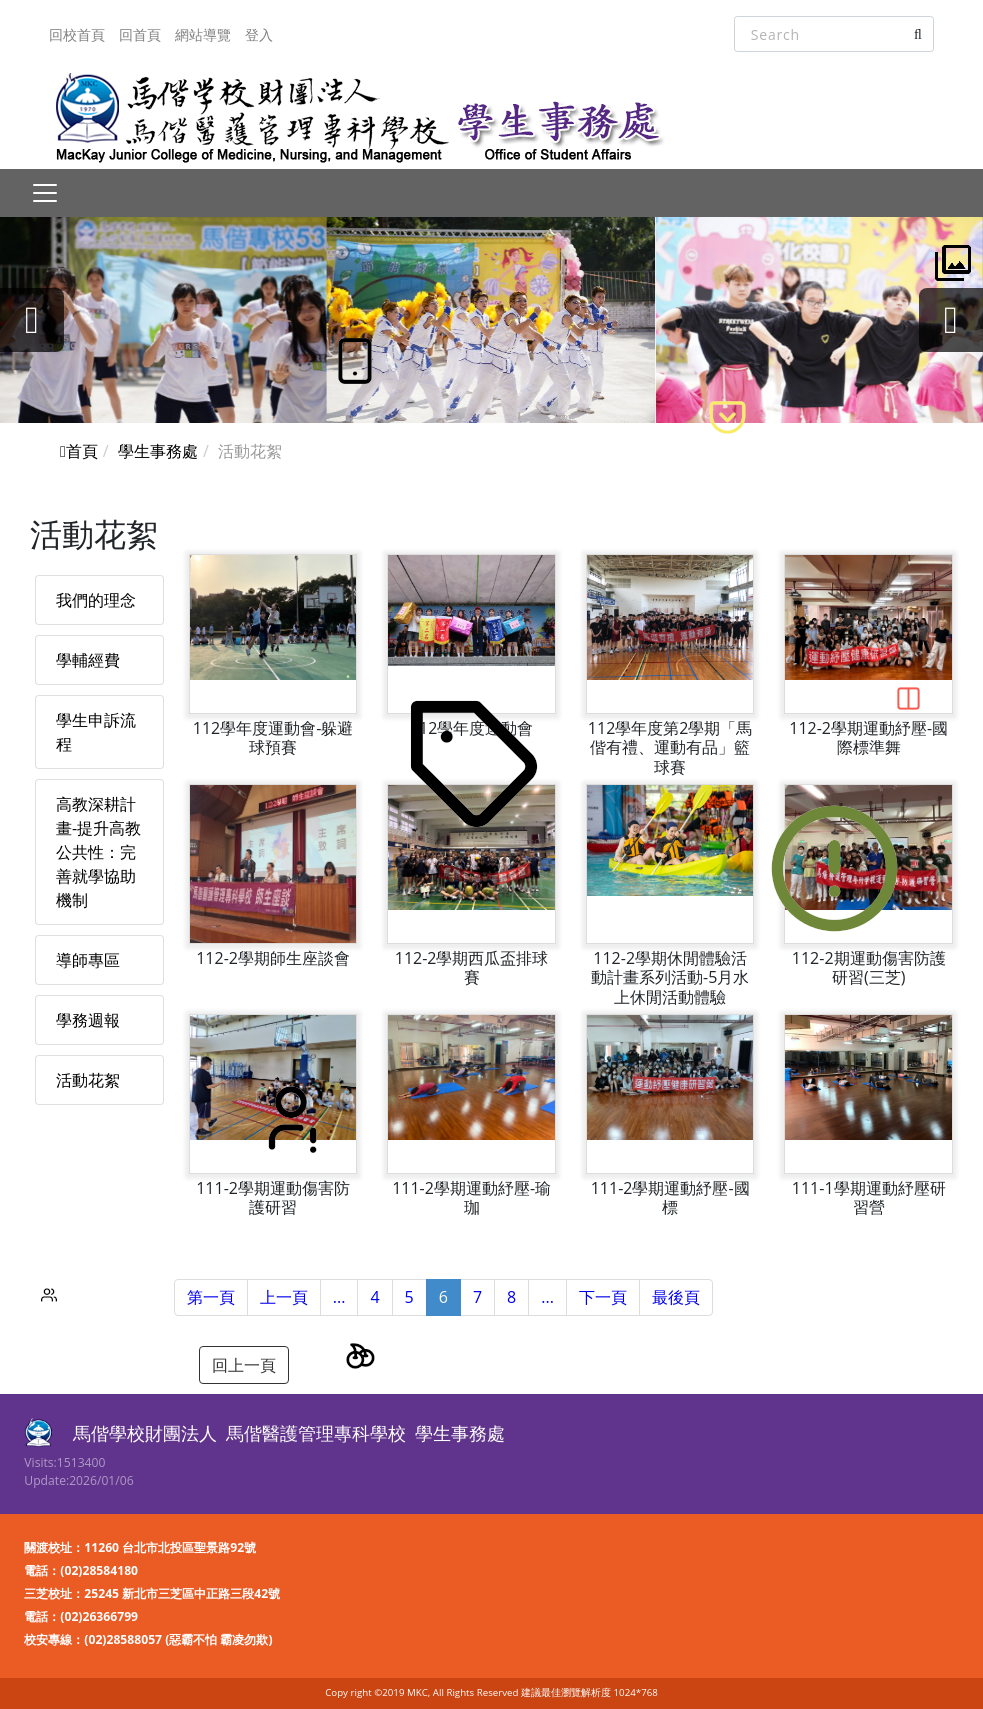  I want to click on access mobile device settings, so click(355, 361).